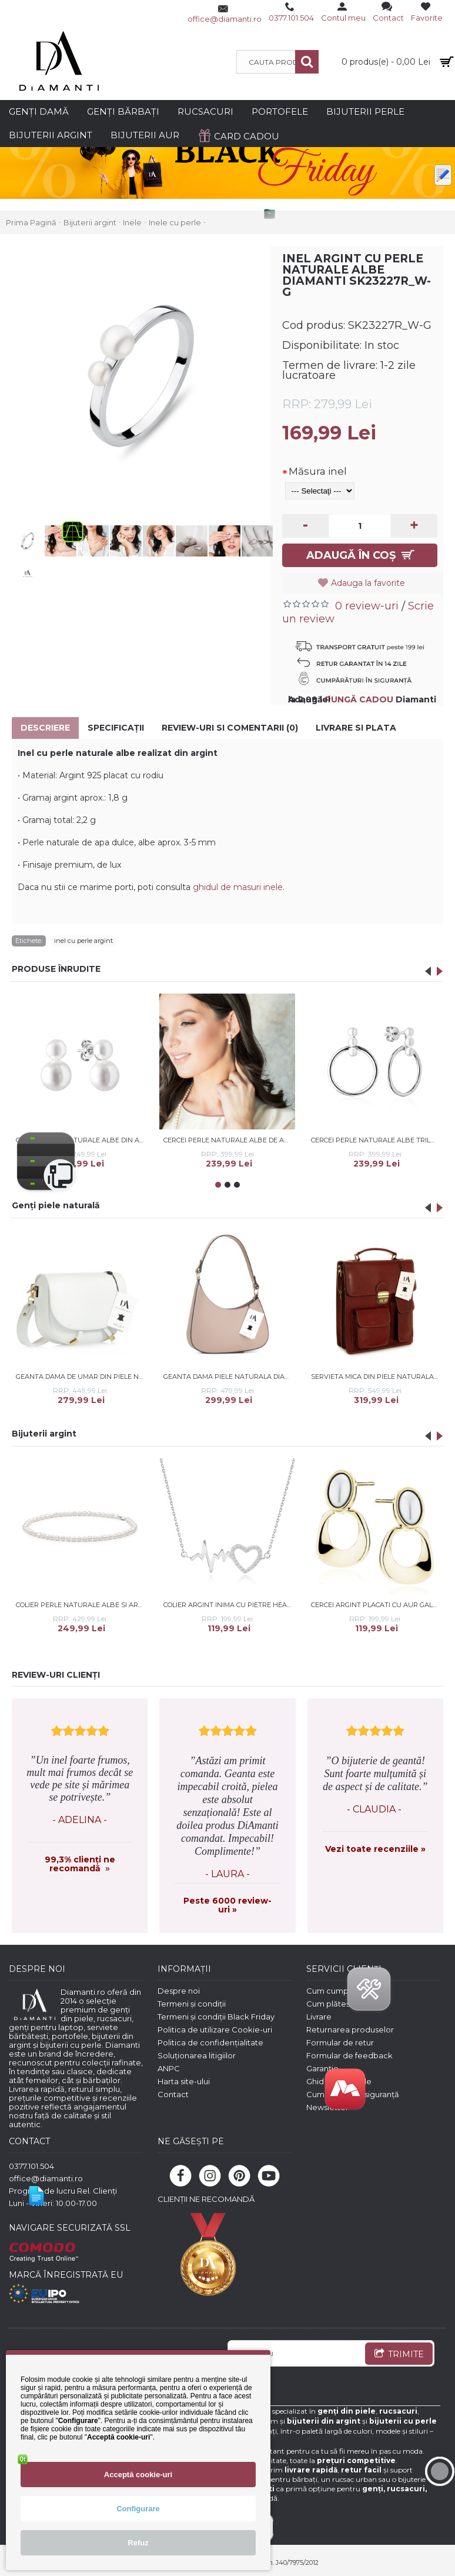 The width and height of the screenshot is (455, 2576). What do you see at coordinates (72, 531) in the screenshot?
I see `open gtkwave waveform viewer application` at bounding box center [72, 531].